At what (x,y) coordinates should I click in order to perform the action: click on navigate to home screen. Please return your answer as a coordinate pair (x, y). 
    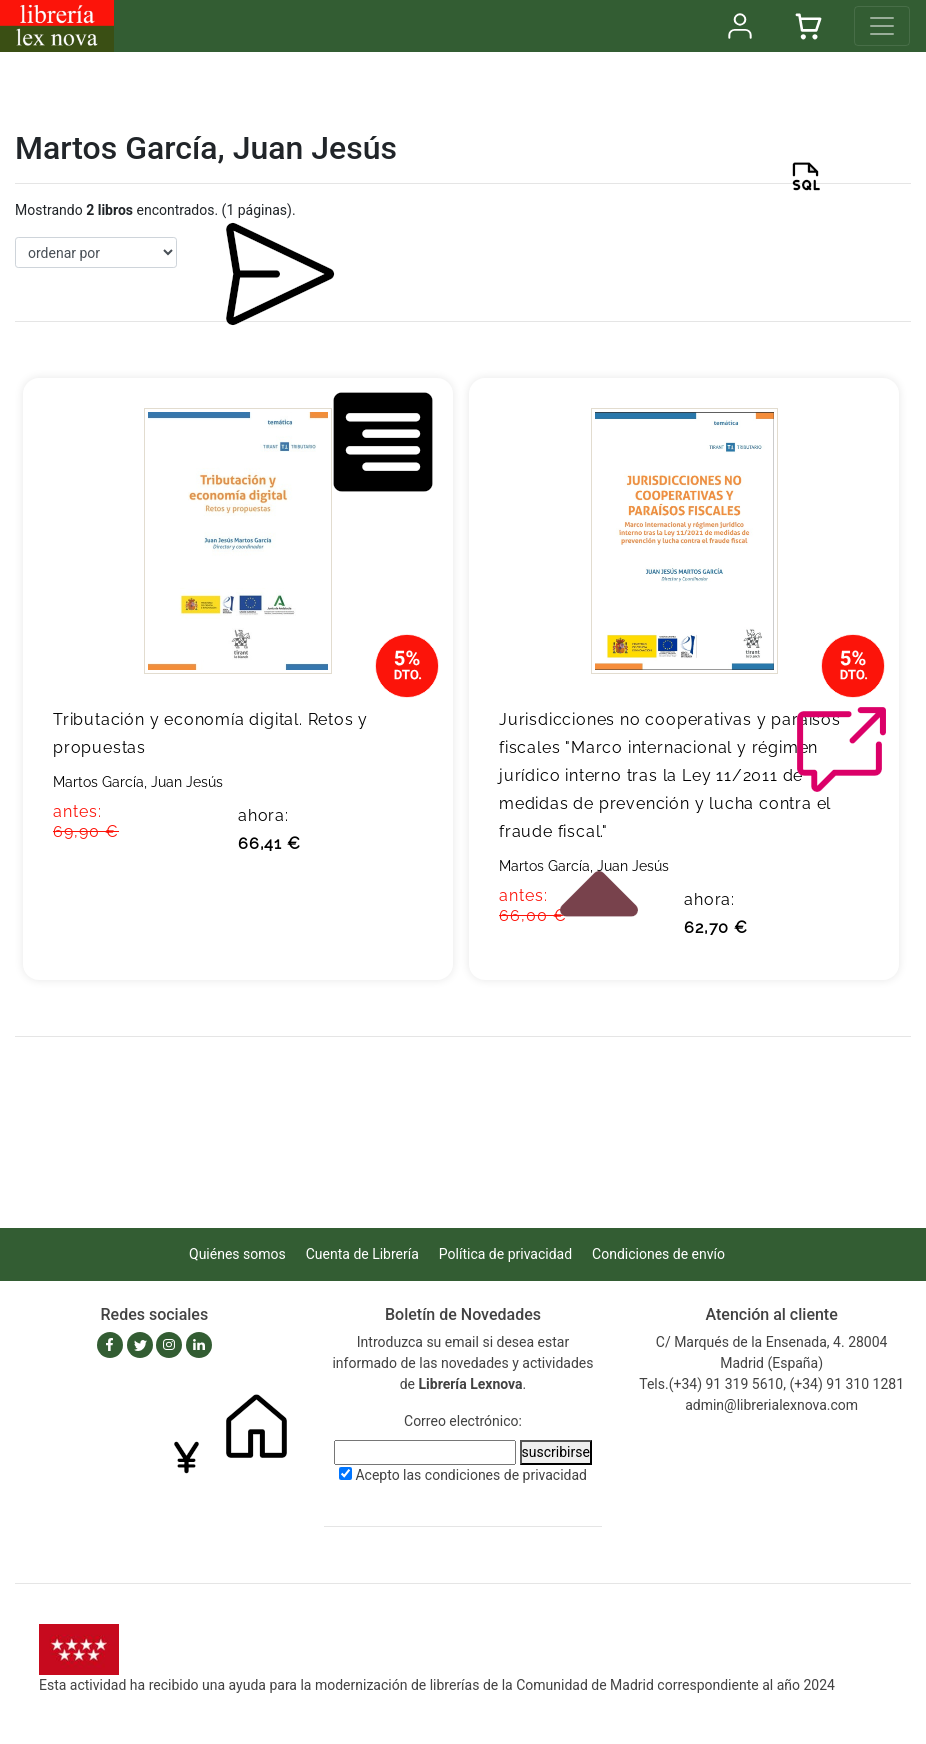
    Looking at the image, I should click on (256, 1427).